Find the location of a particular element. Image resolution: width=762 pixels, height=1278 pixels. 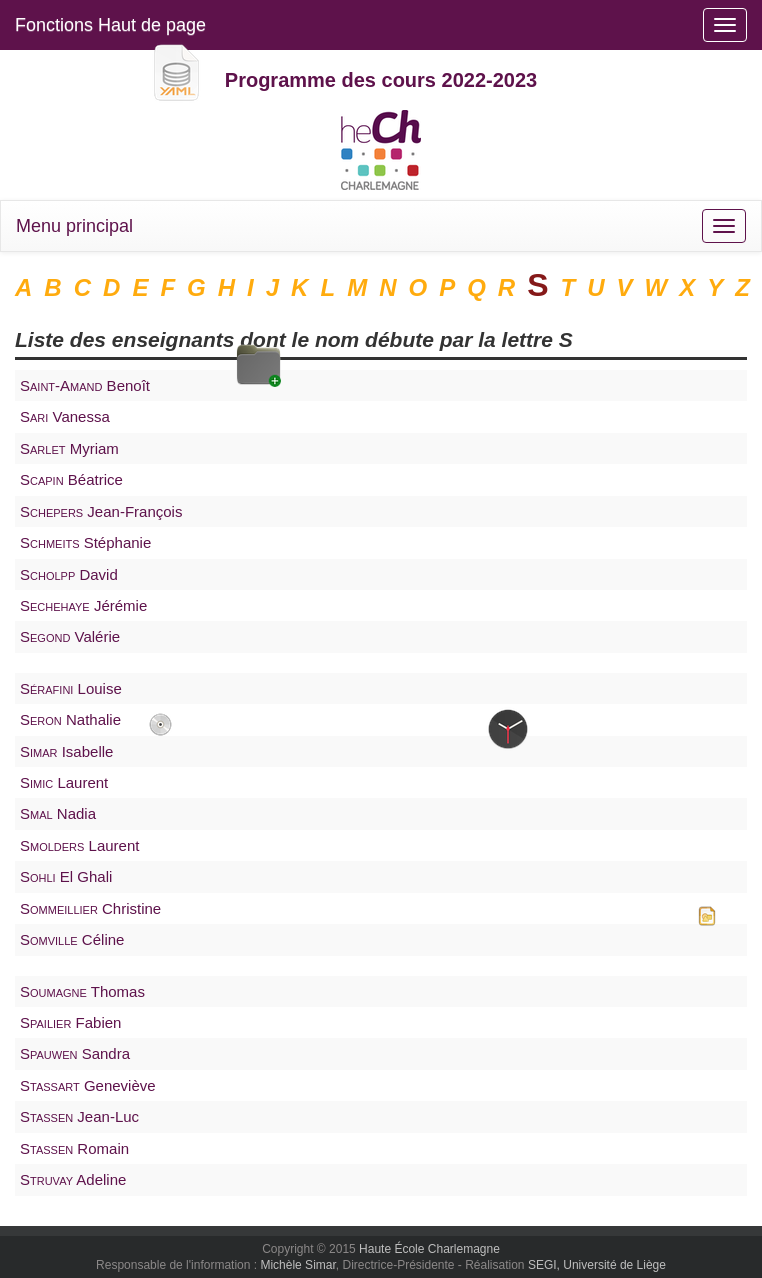

a yaml configuration file is located at coordinates (176, 72).